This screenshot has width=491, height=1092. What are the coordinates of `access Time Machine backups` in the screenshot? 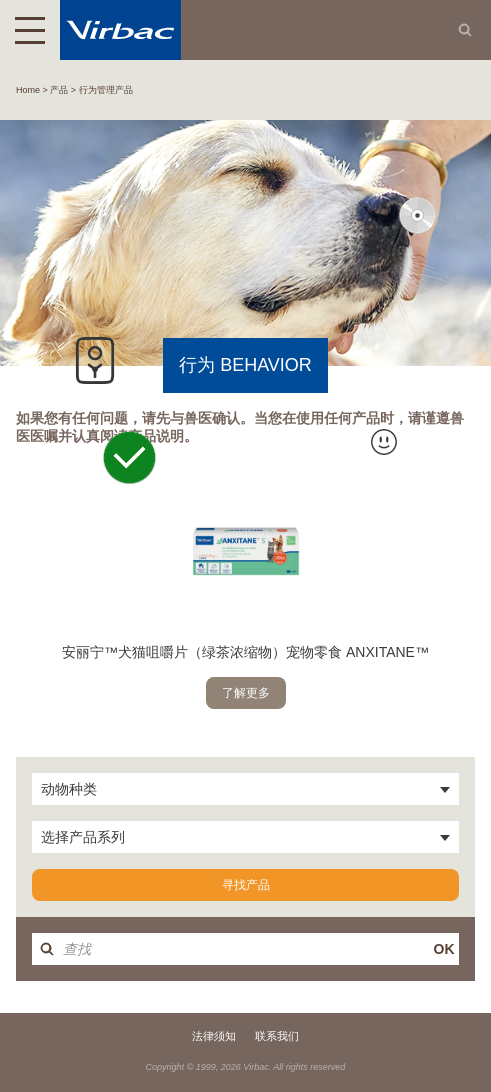 It's located at (96, 360).